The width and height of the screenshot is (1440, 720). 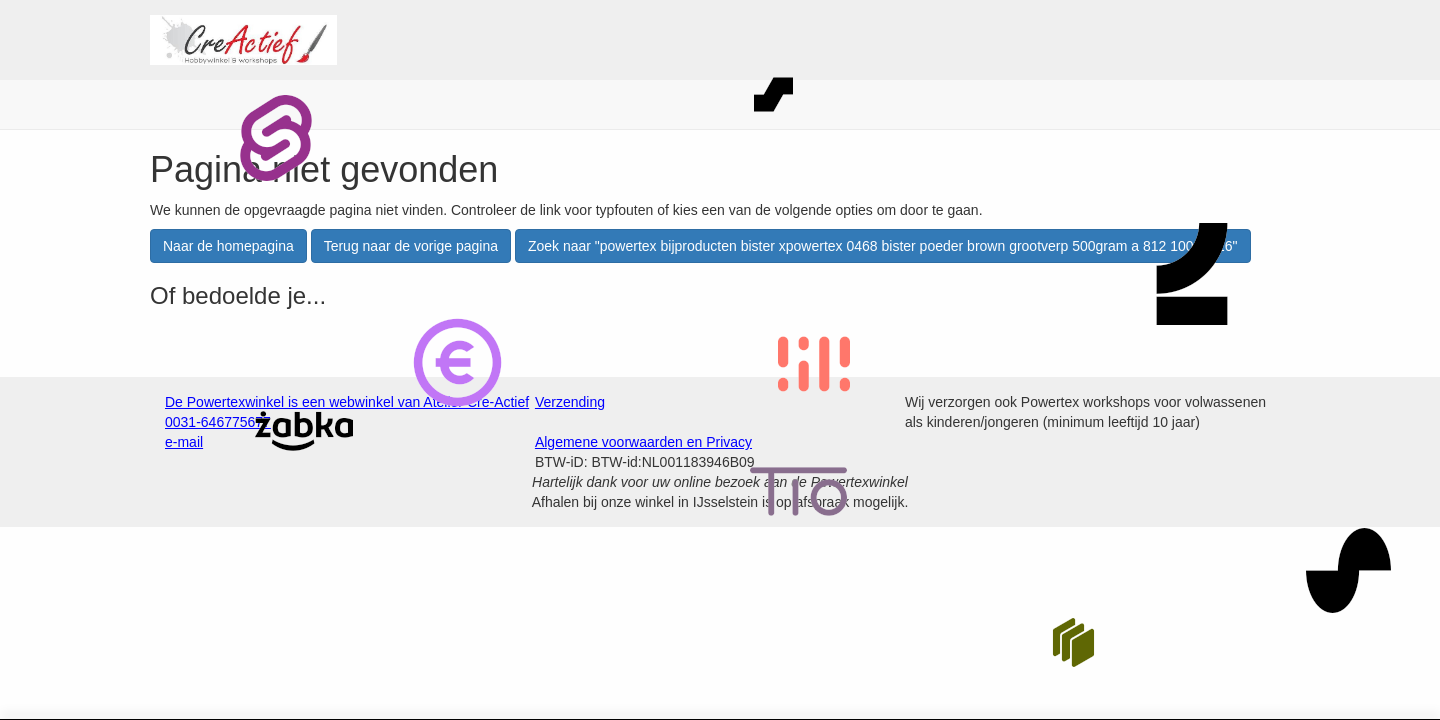 I want to click on salt project logo, so click(x=773, y=94).